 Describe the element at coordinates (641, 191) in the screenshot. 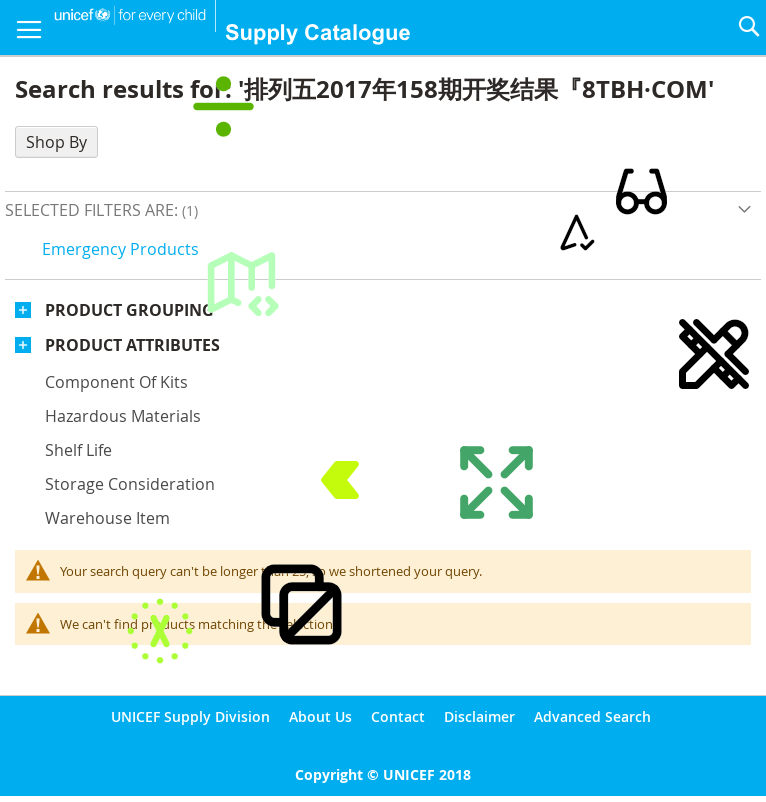

I see `view or access reading mode` at that location.